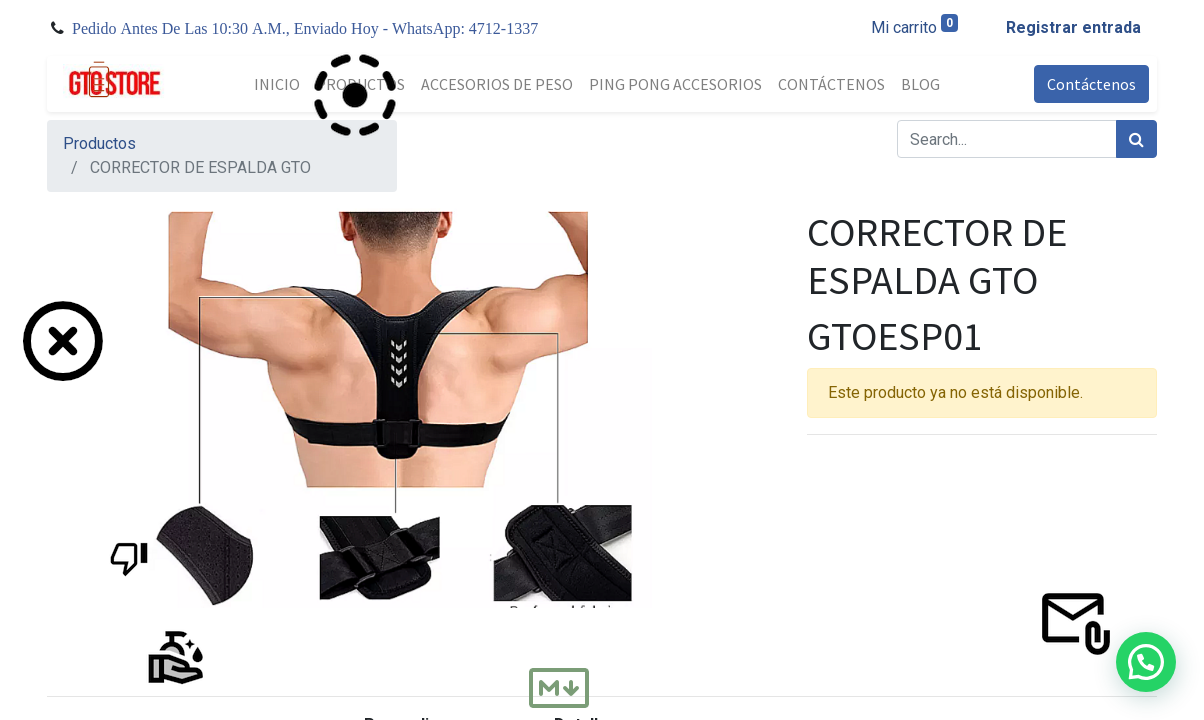 The width and height of the screenshot is (1204, 720). I want to click on format text using markdown, so click(559, 688).